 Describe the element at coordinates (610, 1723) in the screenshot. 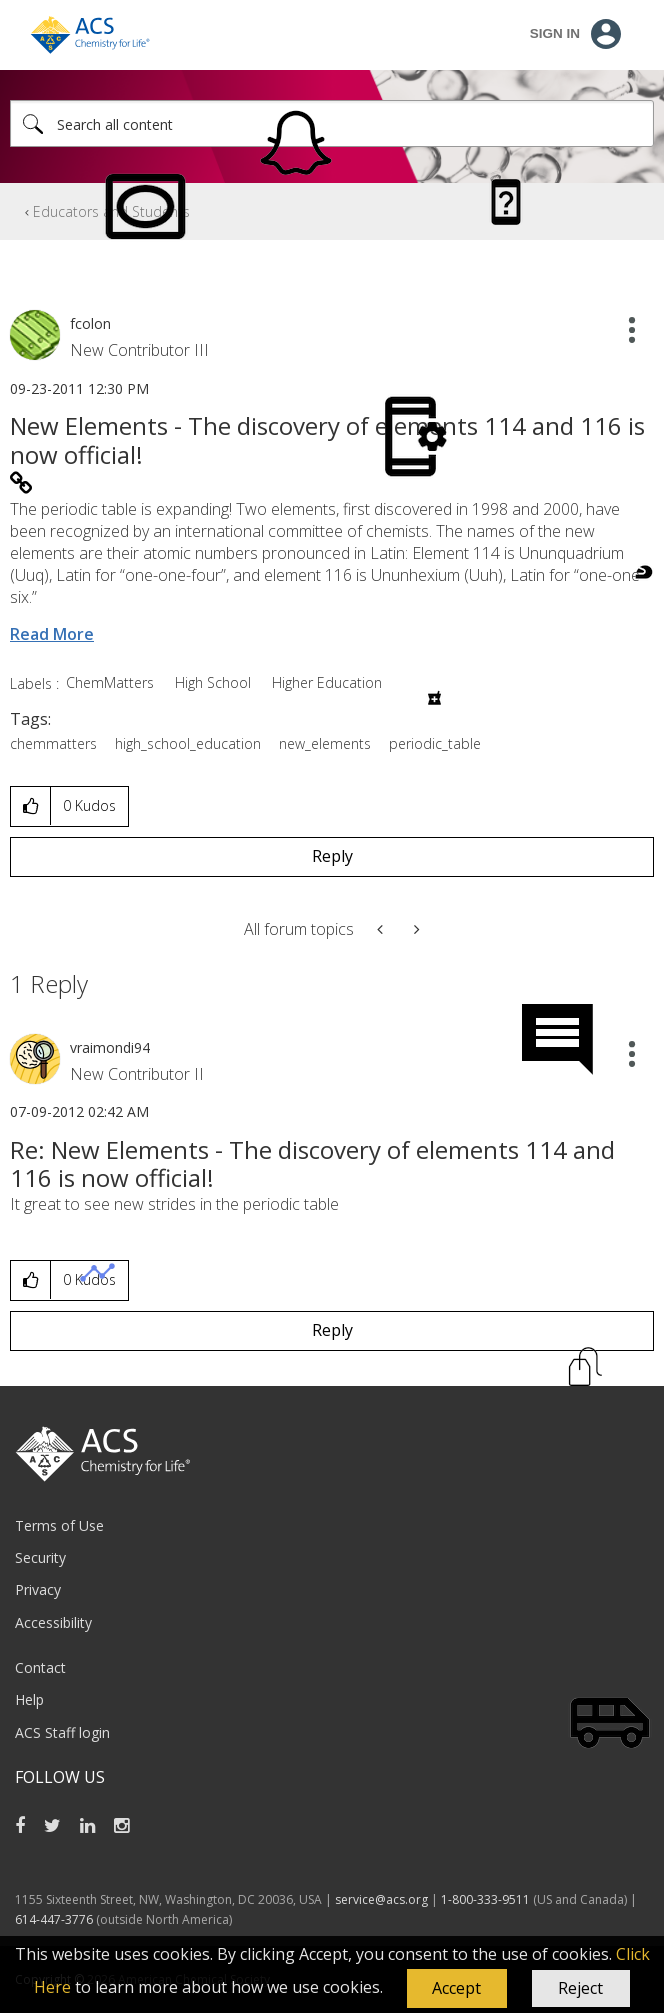

I see `access airport shuttle services` at that location.